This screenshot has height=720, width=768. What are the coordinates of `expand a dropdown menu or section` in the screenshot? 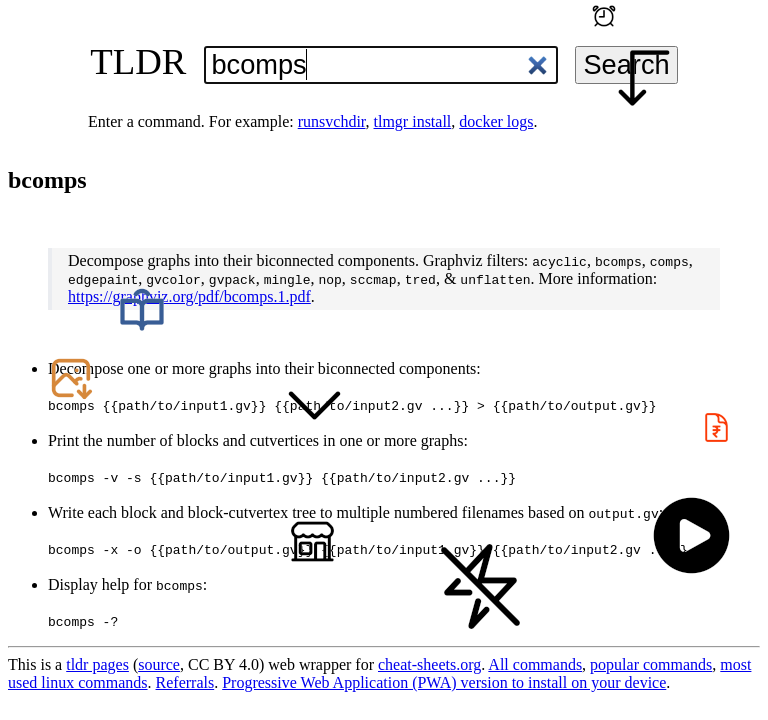 It's located at (314, 405).